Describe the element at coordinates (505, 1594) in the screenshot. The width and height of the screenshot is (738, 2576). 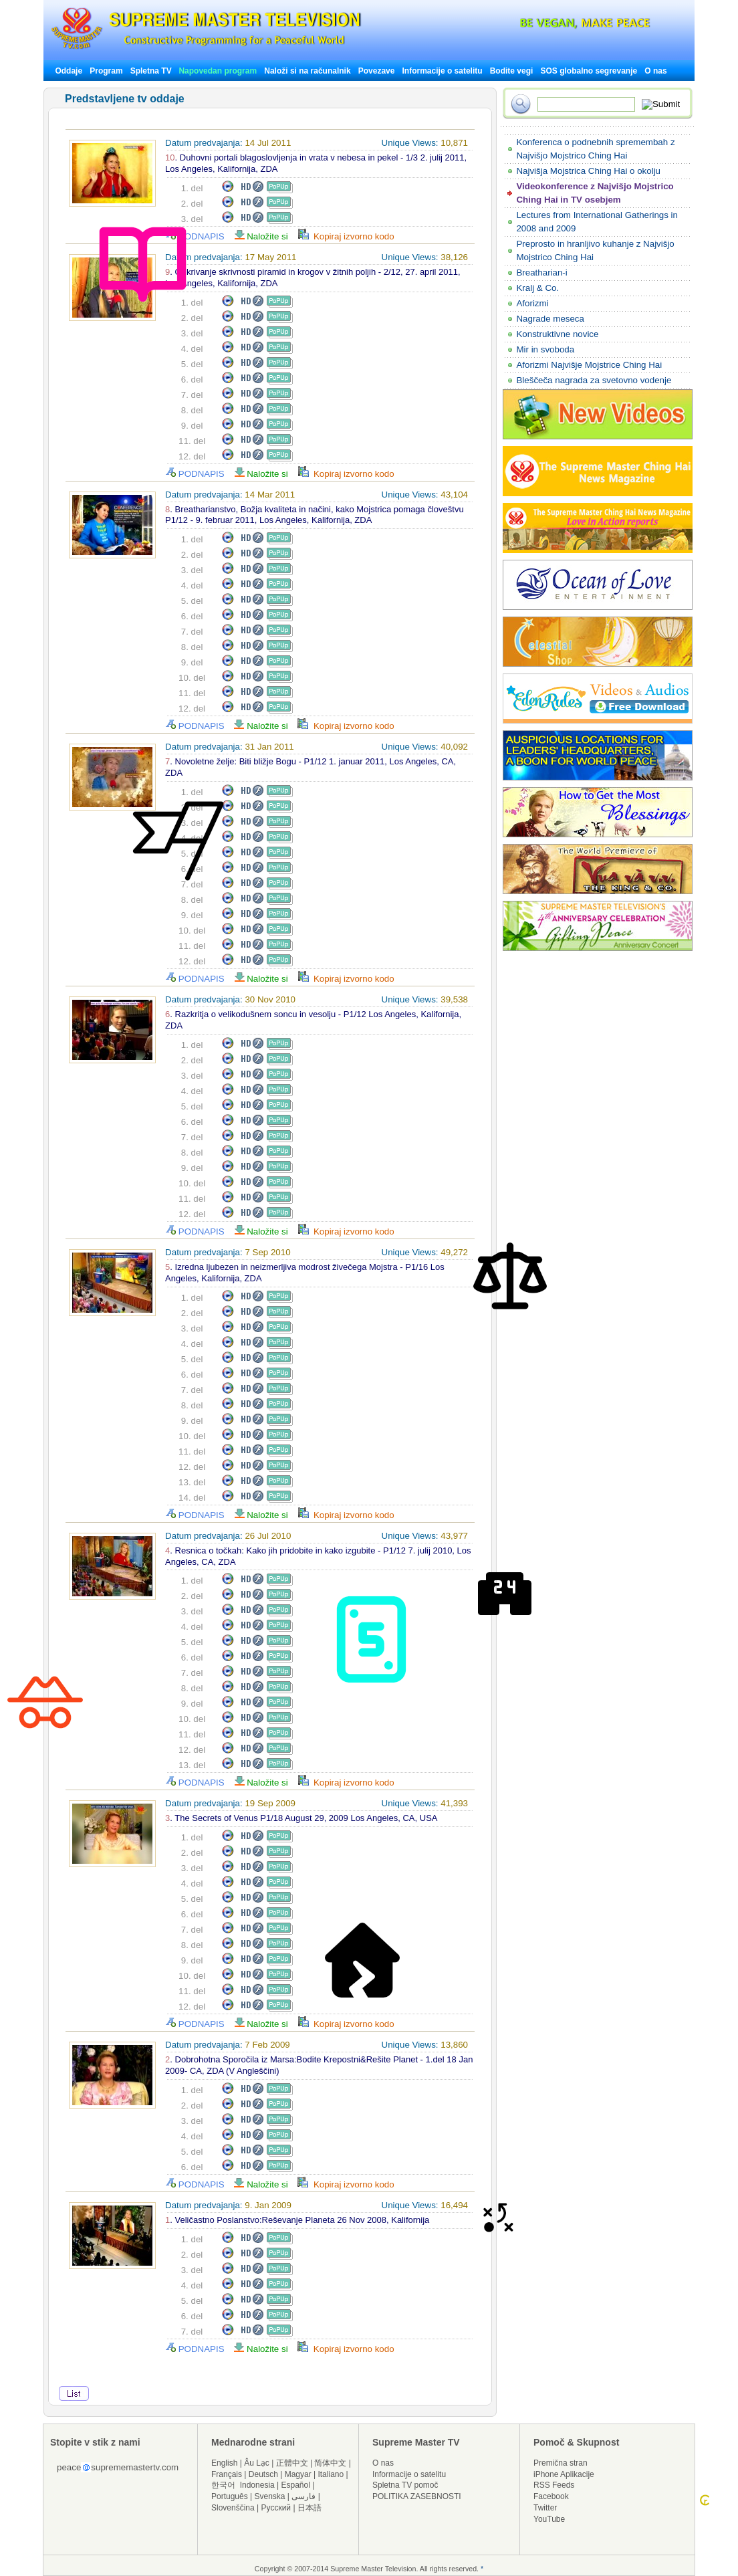
I see `find nearby convenience stores` at that location.